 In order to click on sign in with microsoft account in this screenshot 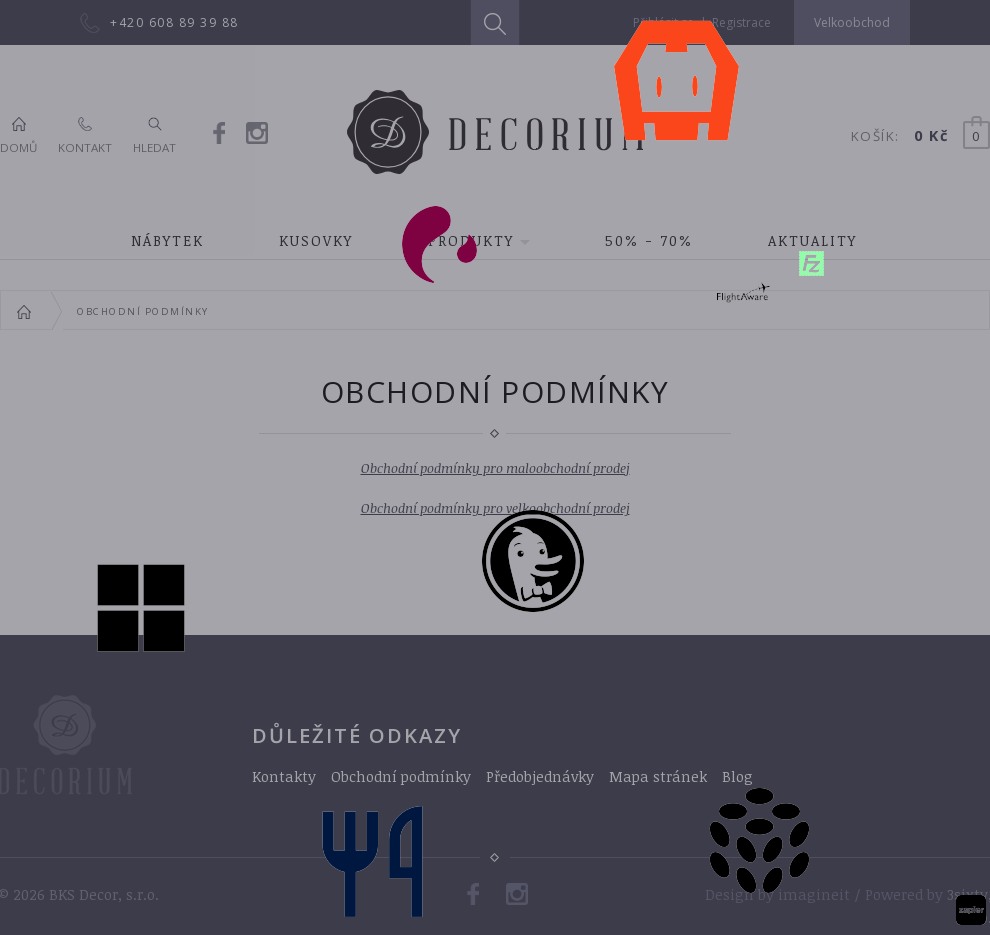, I will do `click(141, 608)`.